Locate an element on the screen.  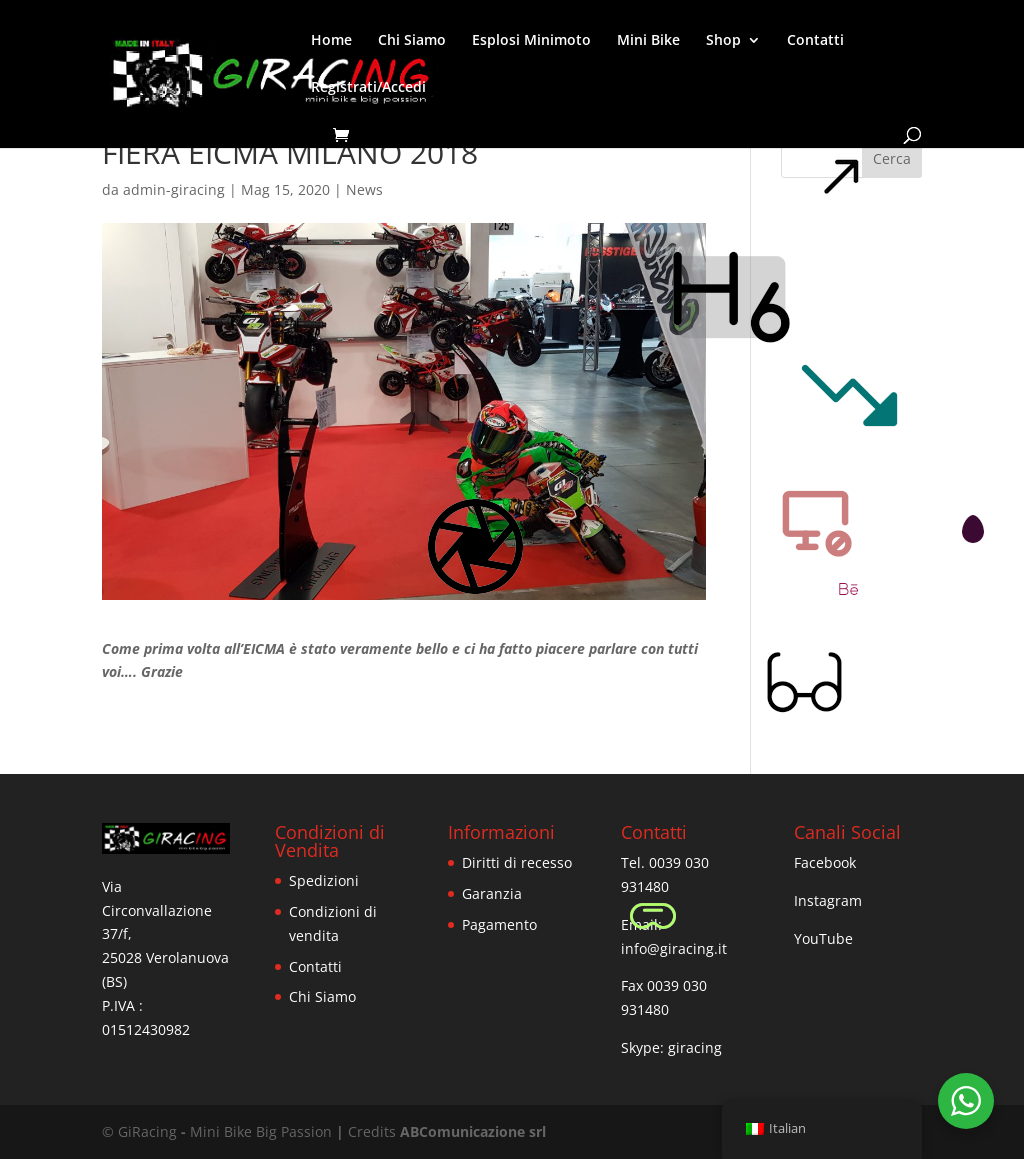
open camera settings is located at coordinates (475, 546).